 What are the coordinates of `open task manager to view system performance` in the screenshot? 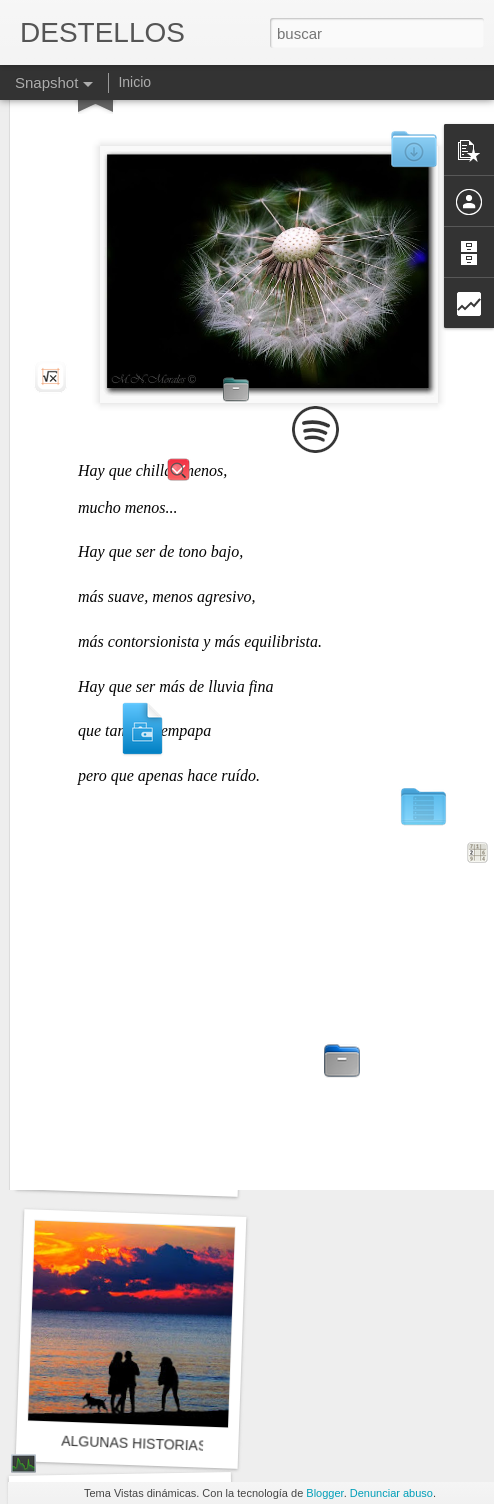 It's located at (23, 1463).